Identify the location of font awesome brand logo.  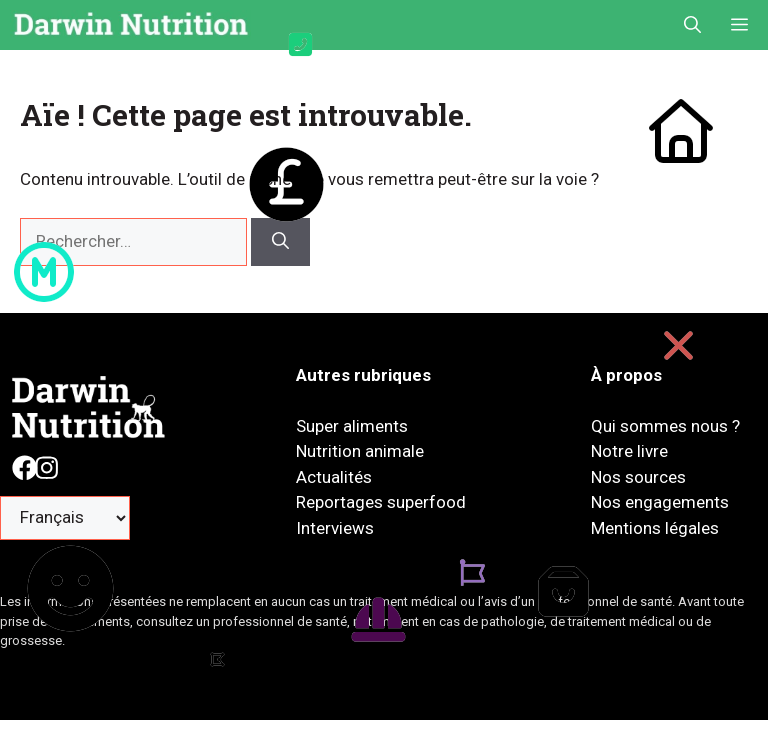
(472, 572).